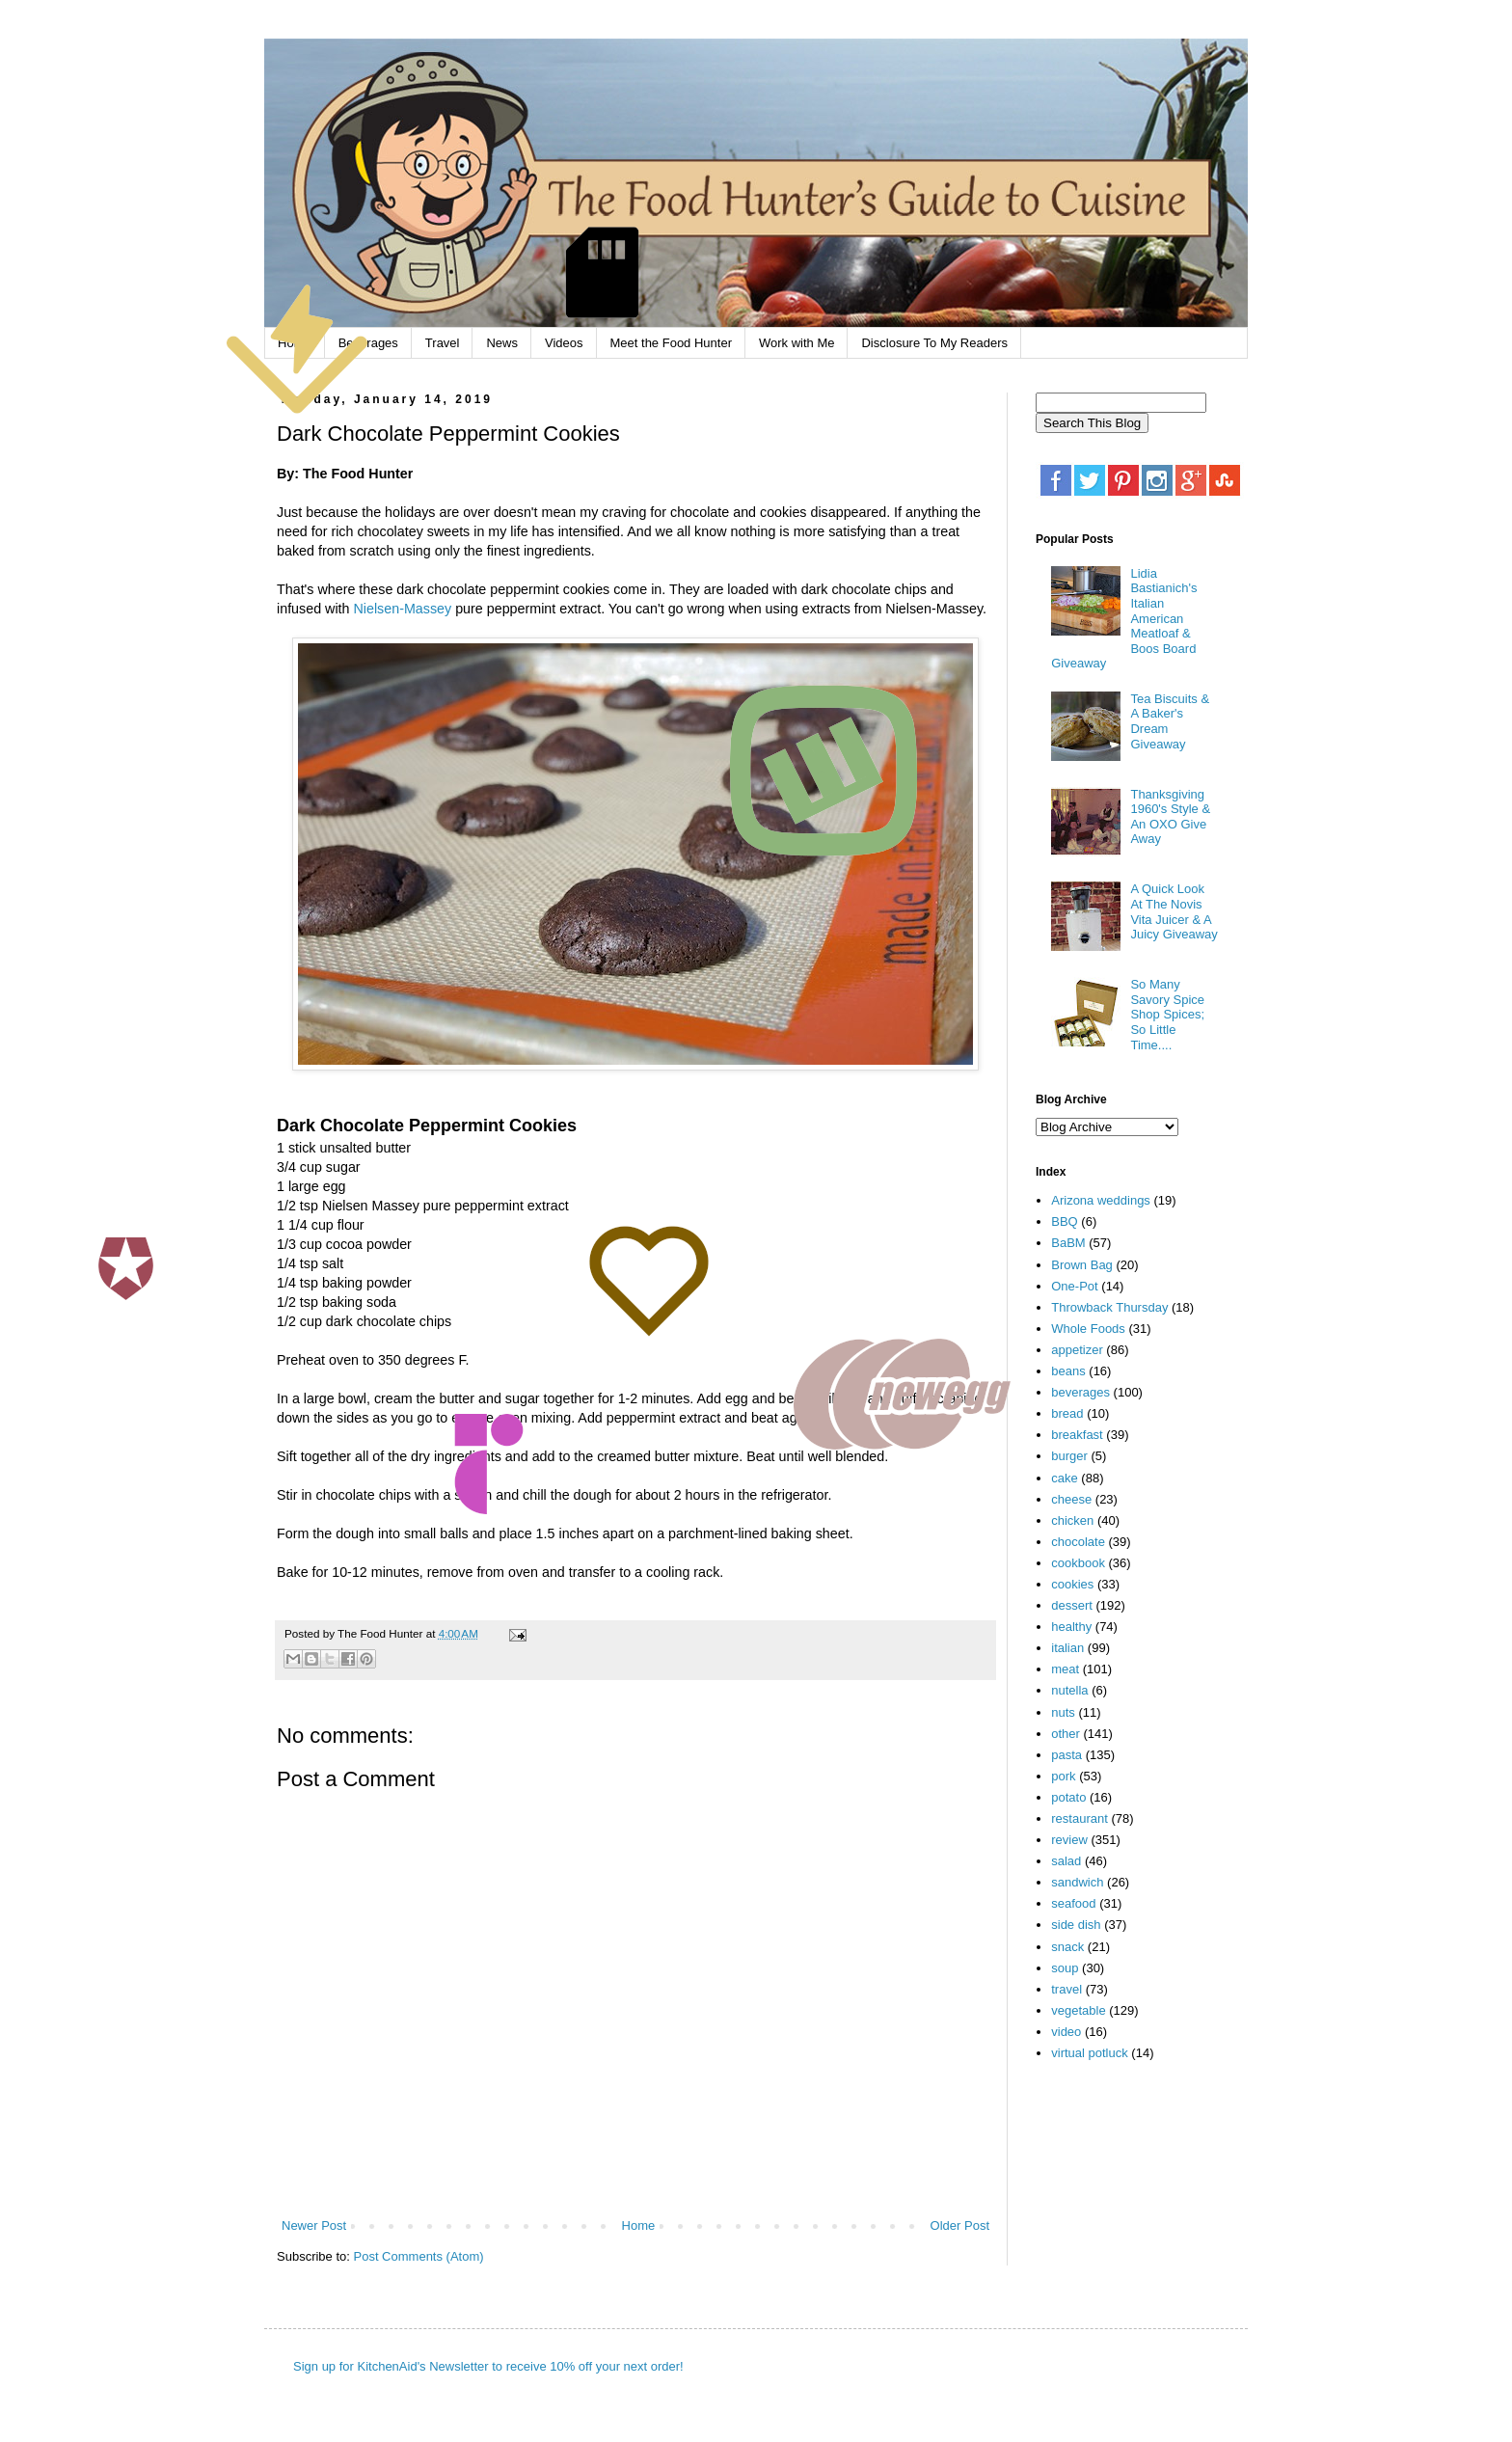 Image resolution: width=1512 pixels, height=2442 pixels. What do you see at coordinates (649, 1280) in the screenshot?
I see `add to favorites` at bounding box center [649, 1280].